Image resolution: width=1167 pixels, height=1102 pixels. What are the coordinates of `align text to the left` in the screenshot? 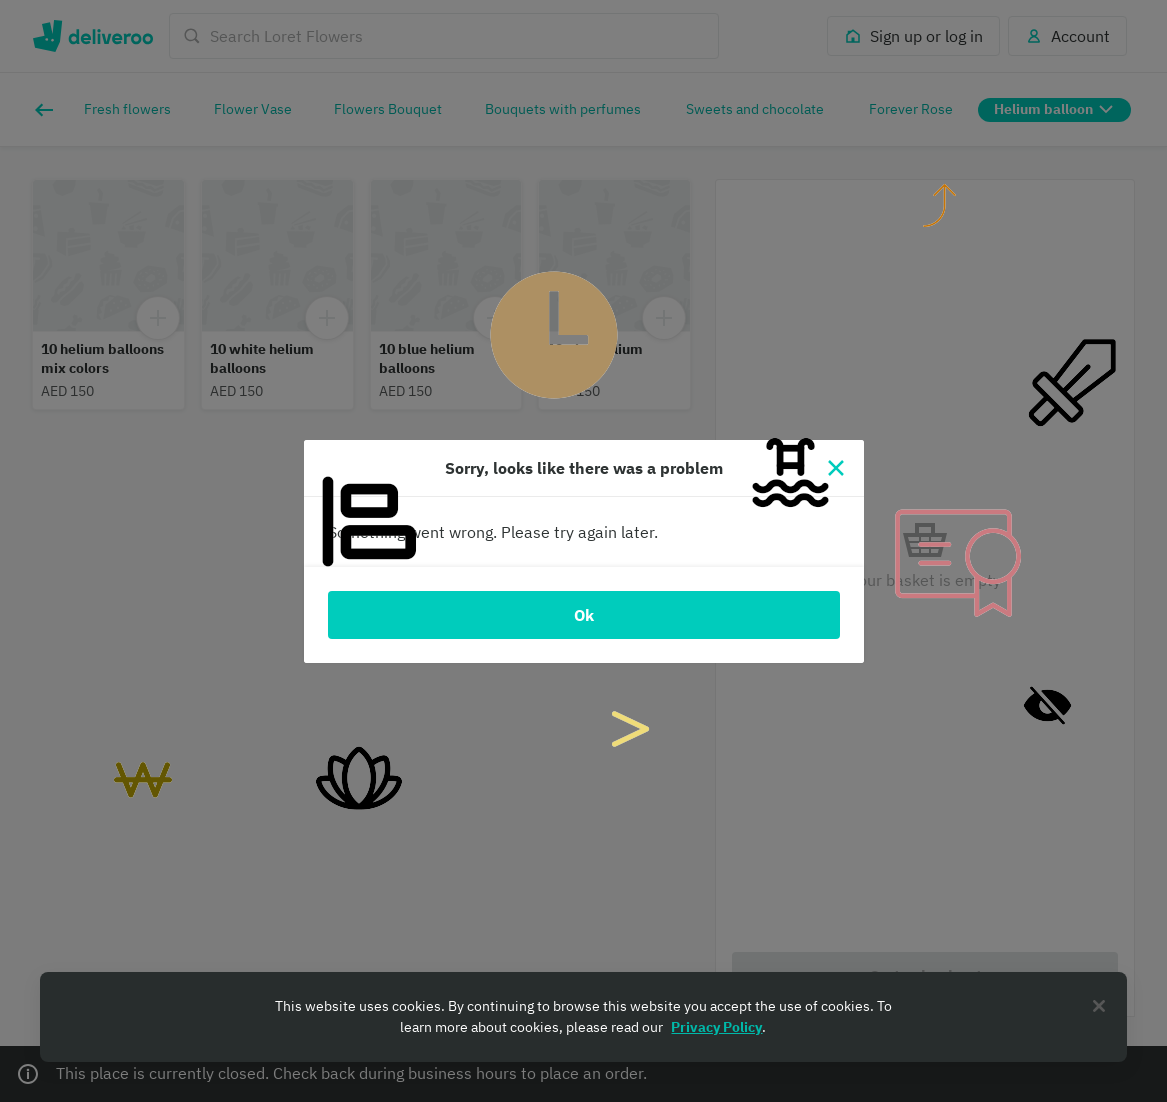 It's located at (367, 521).